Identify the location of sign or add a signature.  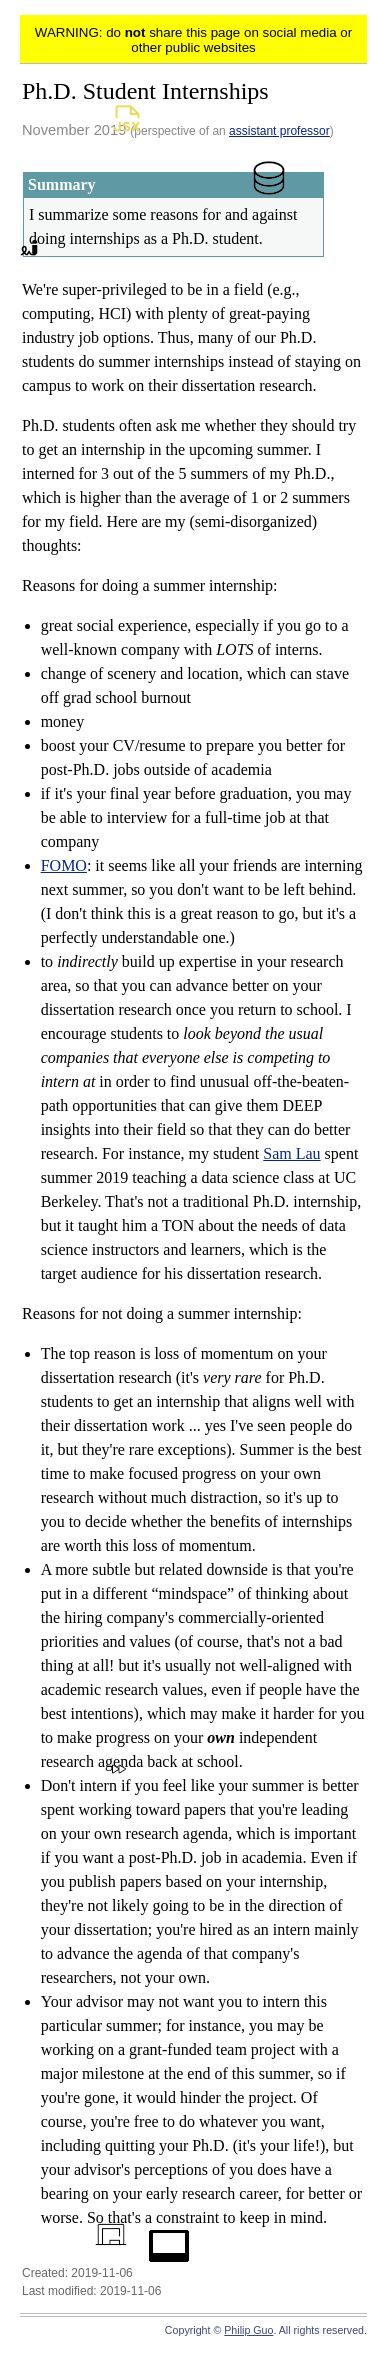
(29, 248).